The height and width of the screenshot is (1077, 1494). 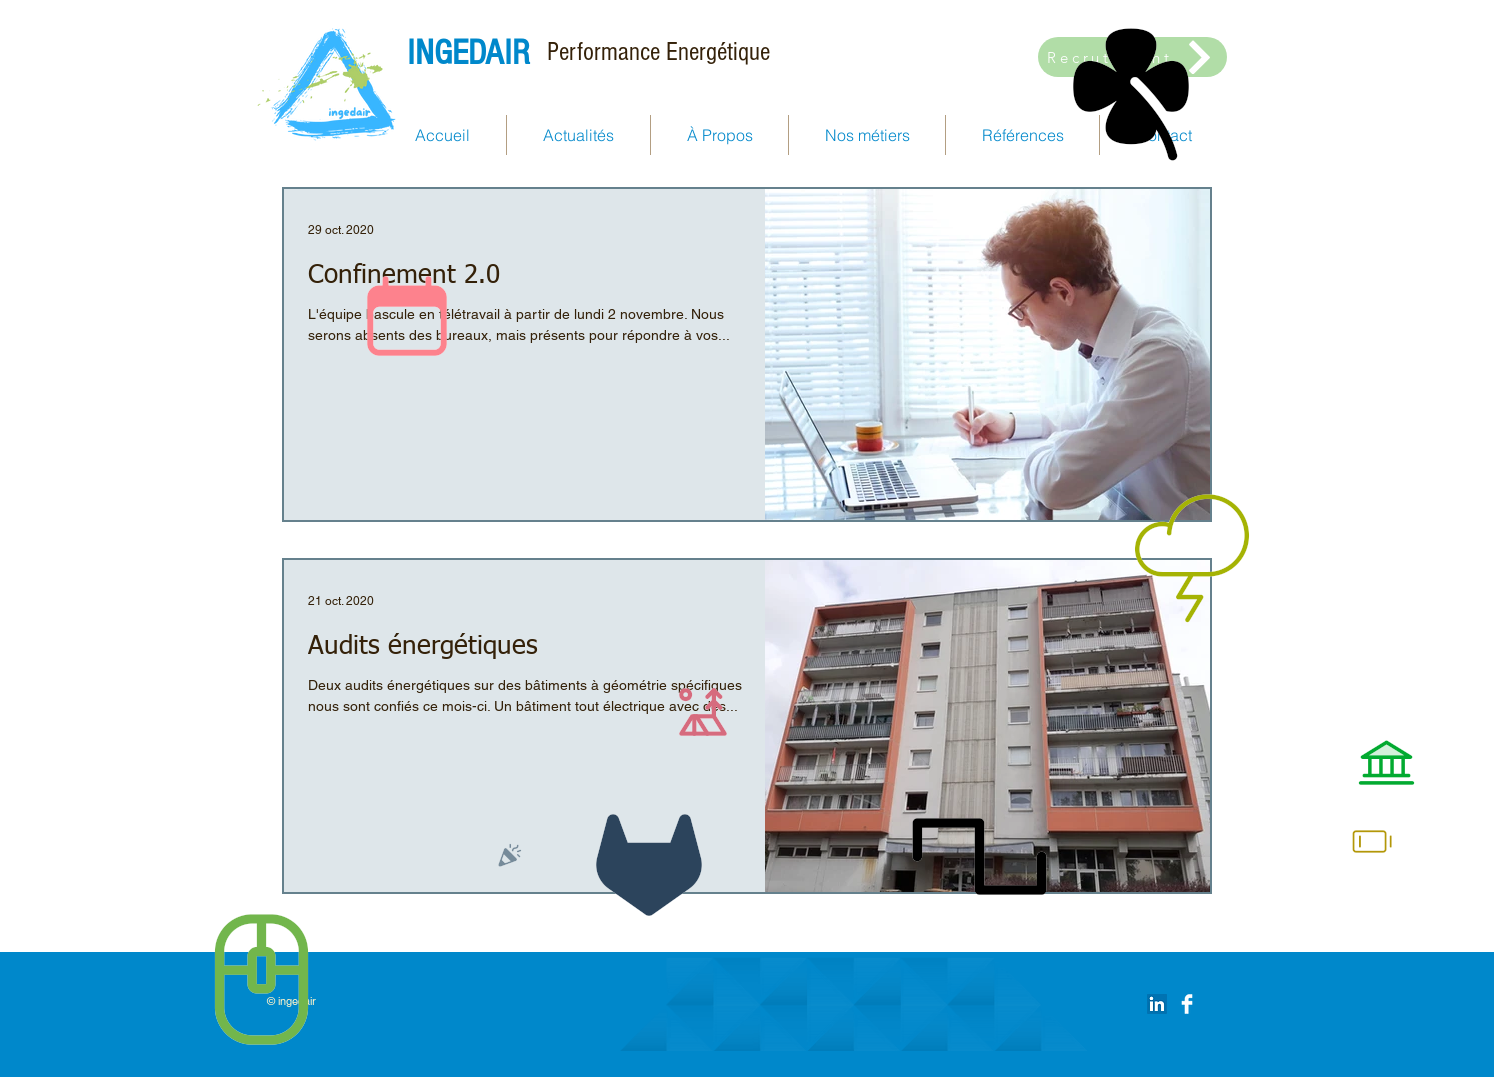 What do you see at coordinates (1131, 91) in the screenshot?
I see `indicates a lucky or bonus reward` at bounding box center [1131, 91].